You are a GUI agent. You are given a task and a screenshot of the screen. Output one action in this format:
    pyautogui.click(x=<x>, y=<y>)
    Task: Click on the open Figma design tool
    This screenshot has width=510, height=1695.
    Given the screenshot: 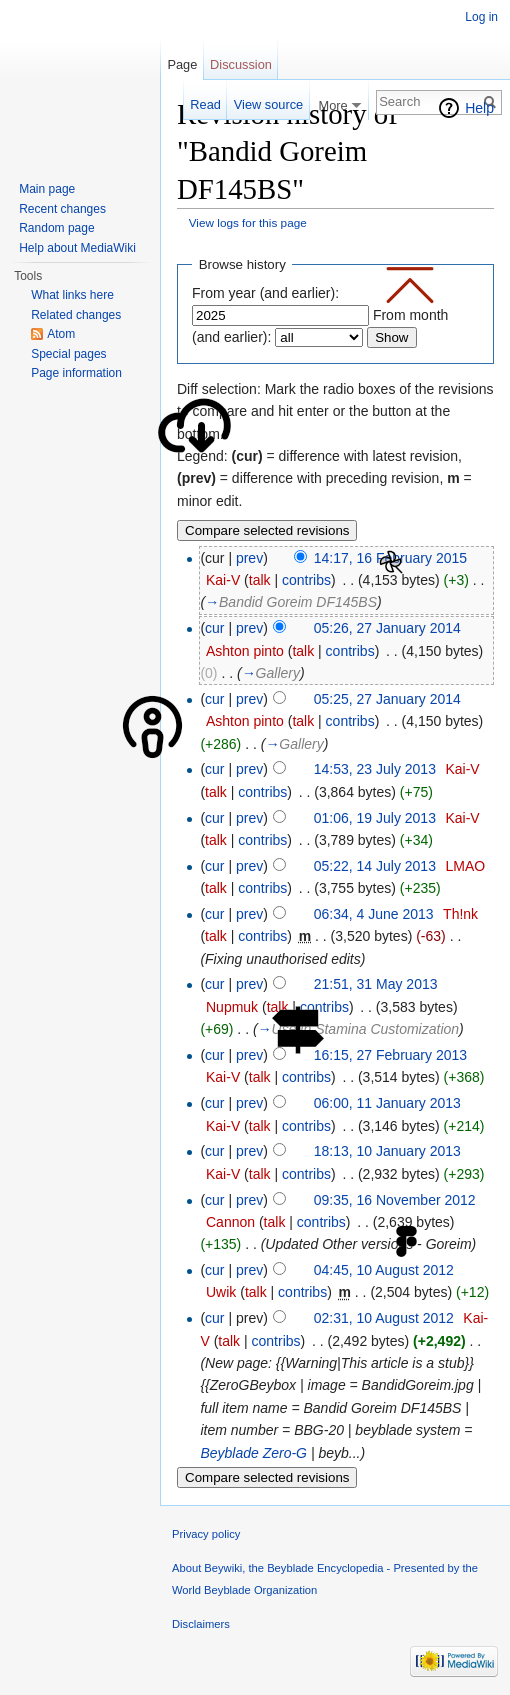 What is the action you would take?
    pyautogui.click(x=406, y=1241)
    